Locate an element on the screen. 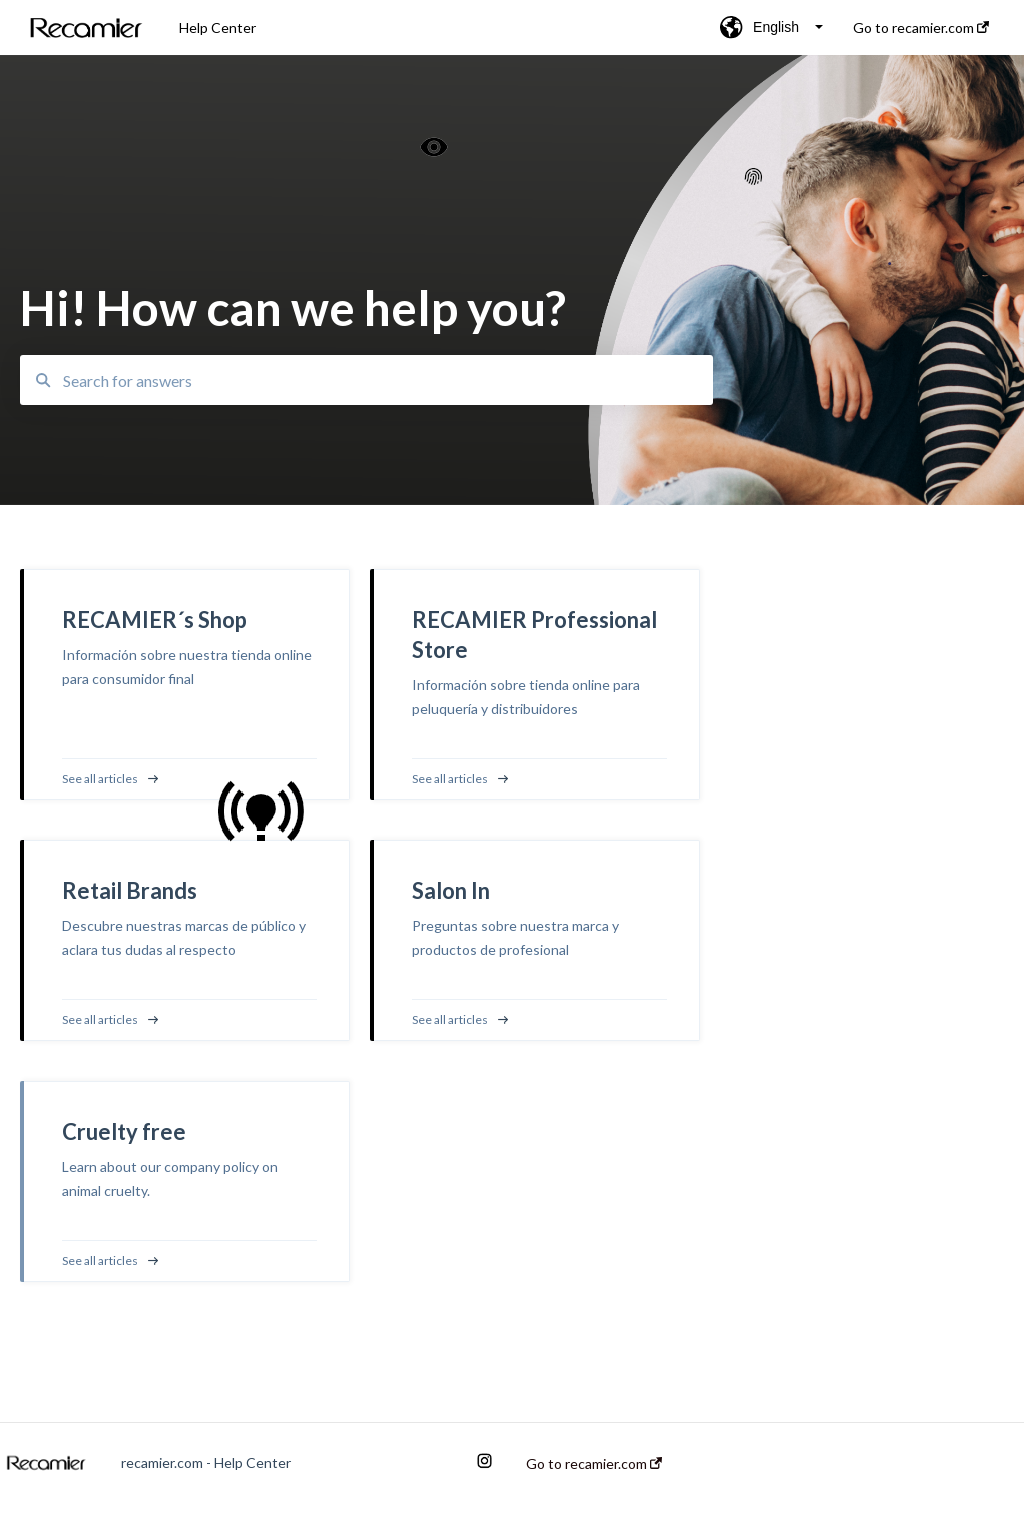 The width and height of the screenshot is (1024, 1521). authenticate with biometric fingerprint is located at coordinates (753, 176).